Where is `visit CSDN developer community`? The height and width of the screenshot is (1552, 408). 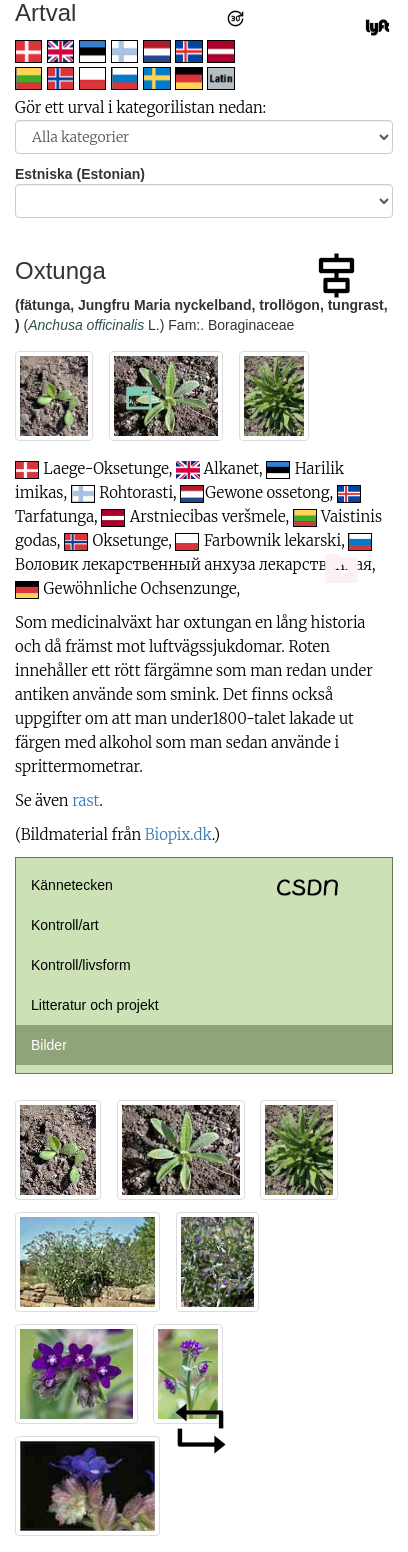
visit CSDN developer community is located at coordinates (307, 887).